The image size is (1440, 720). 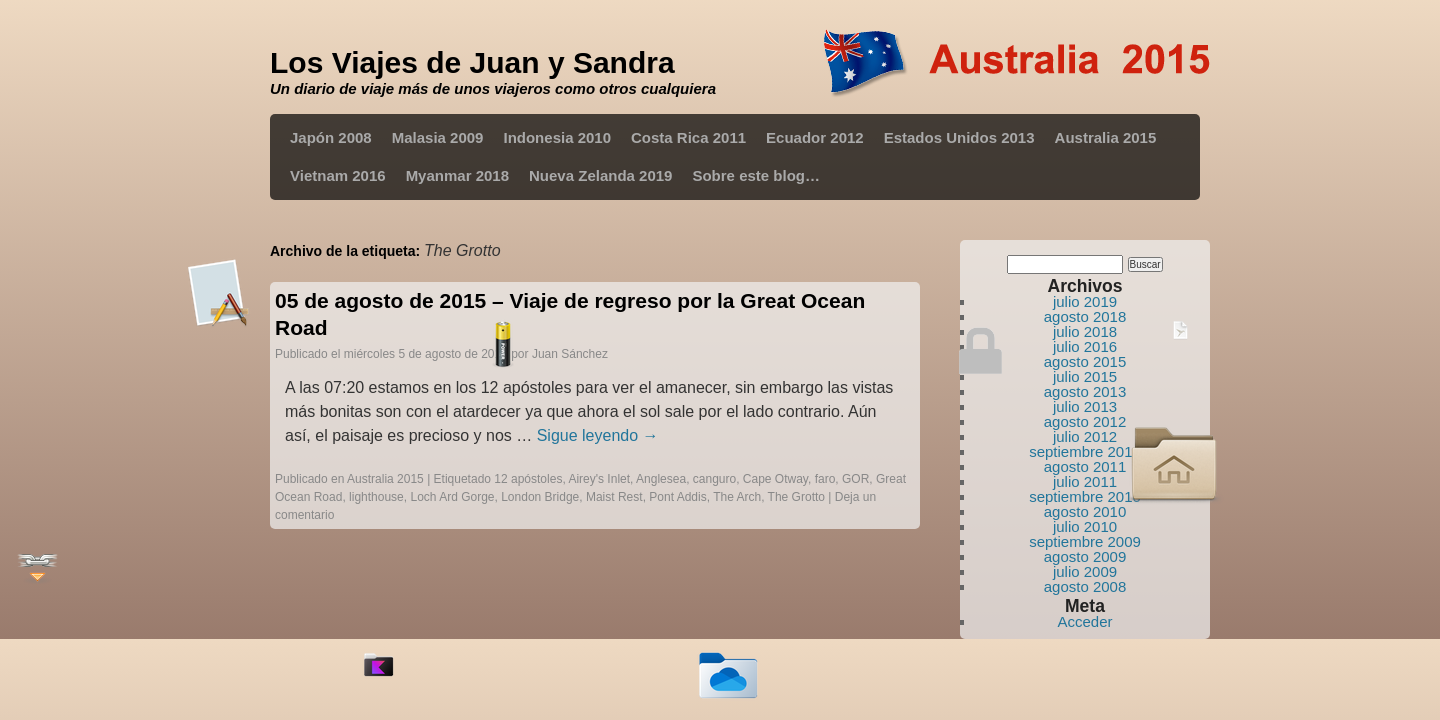 I want to click on indicates device battery or power status, so click(x=503, y=345).